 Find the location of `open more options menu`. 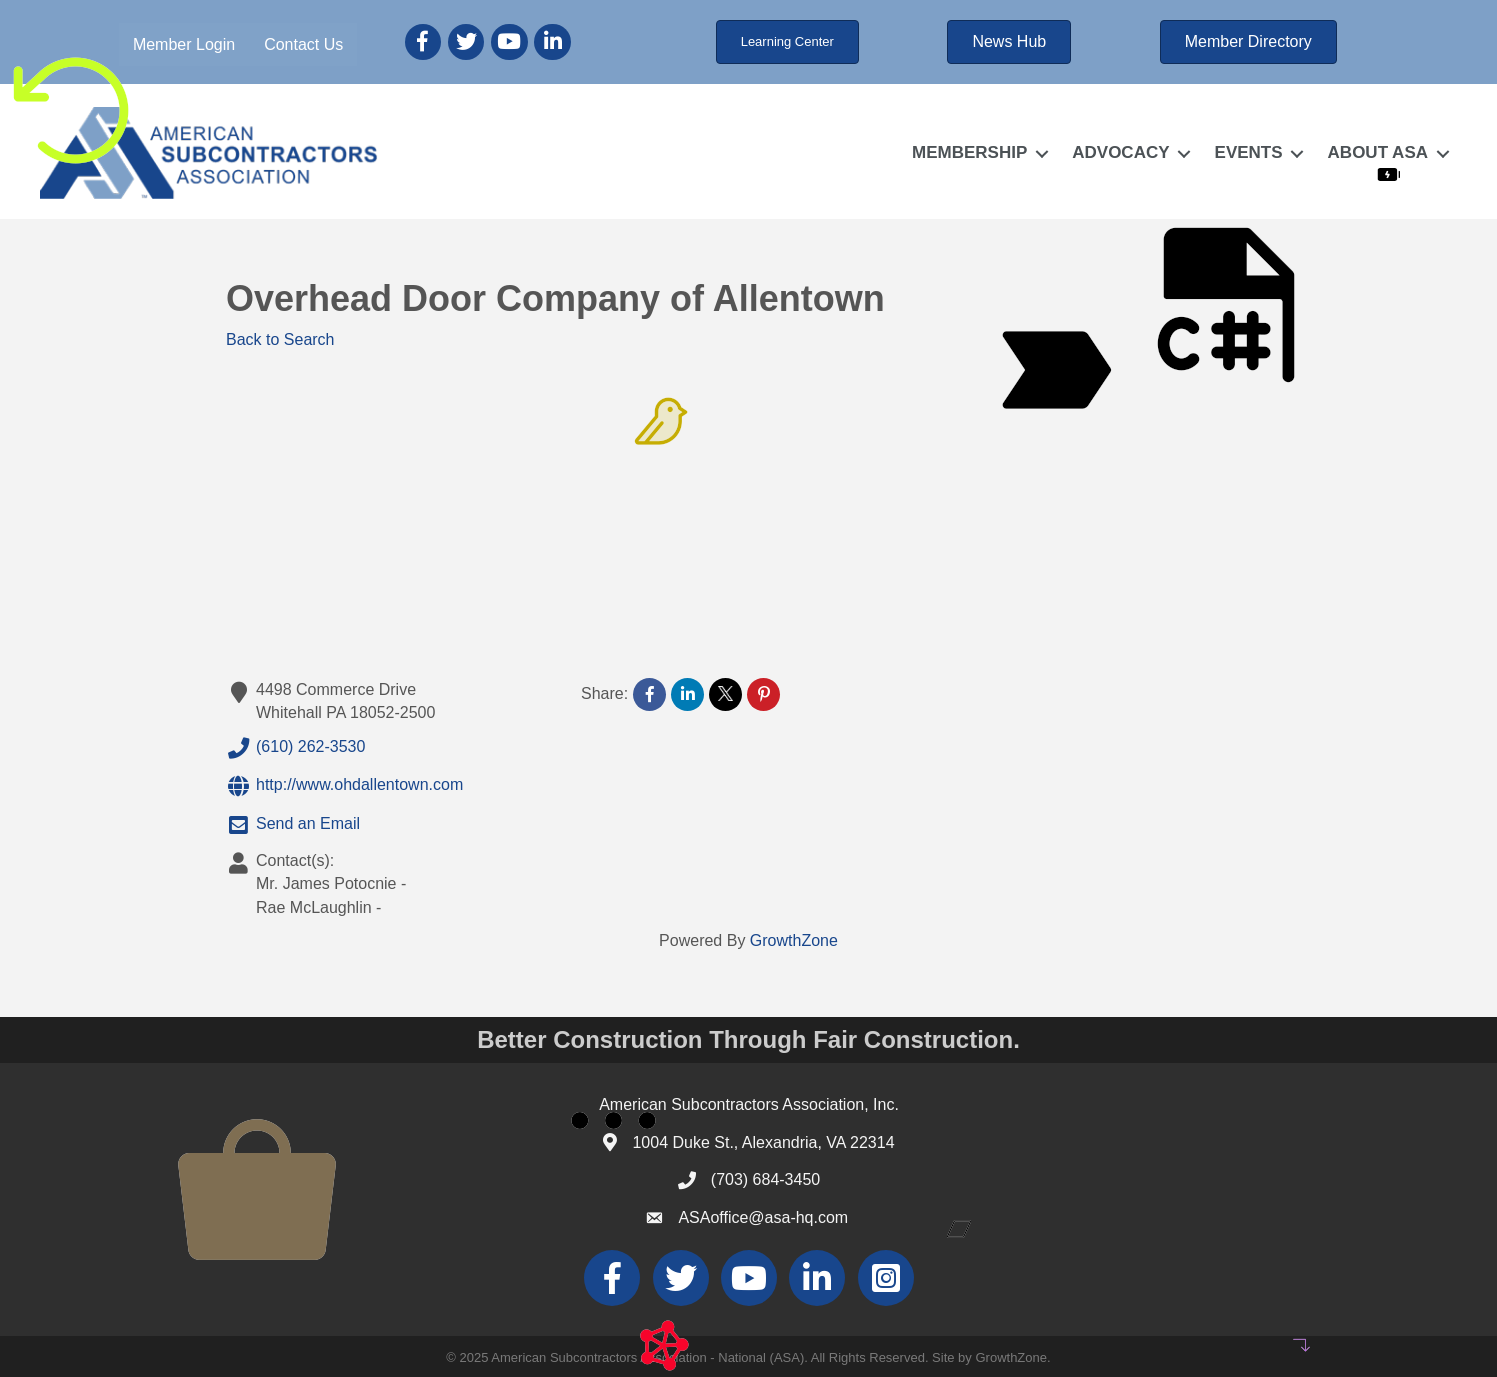

open more options menu is located at coordinates (613, 1120).